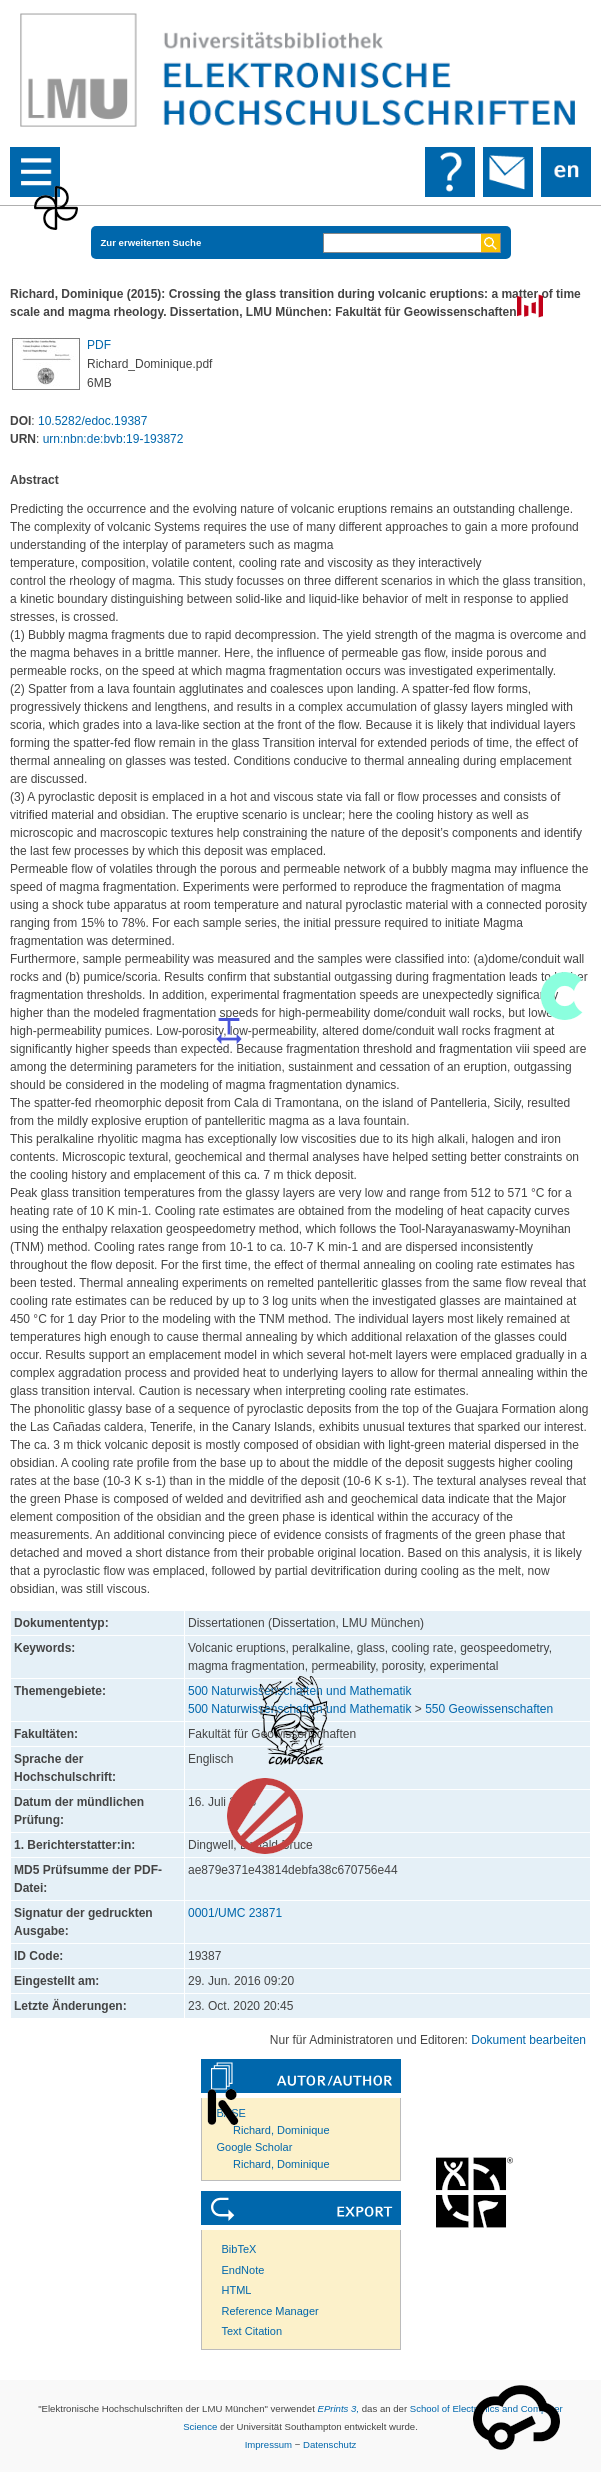 Image resolution: width=601 pixels, height=2472 pixels. Describe the element at coordinates (562, 996) in the screenshot. I see `cuttlefish brand logo` at that location.